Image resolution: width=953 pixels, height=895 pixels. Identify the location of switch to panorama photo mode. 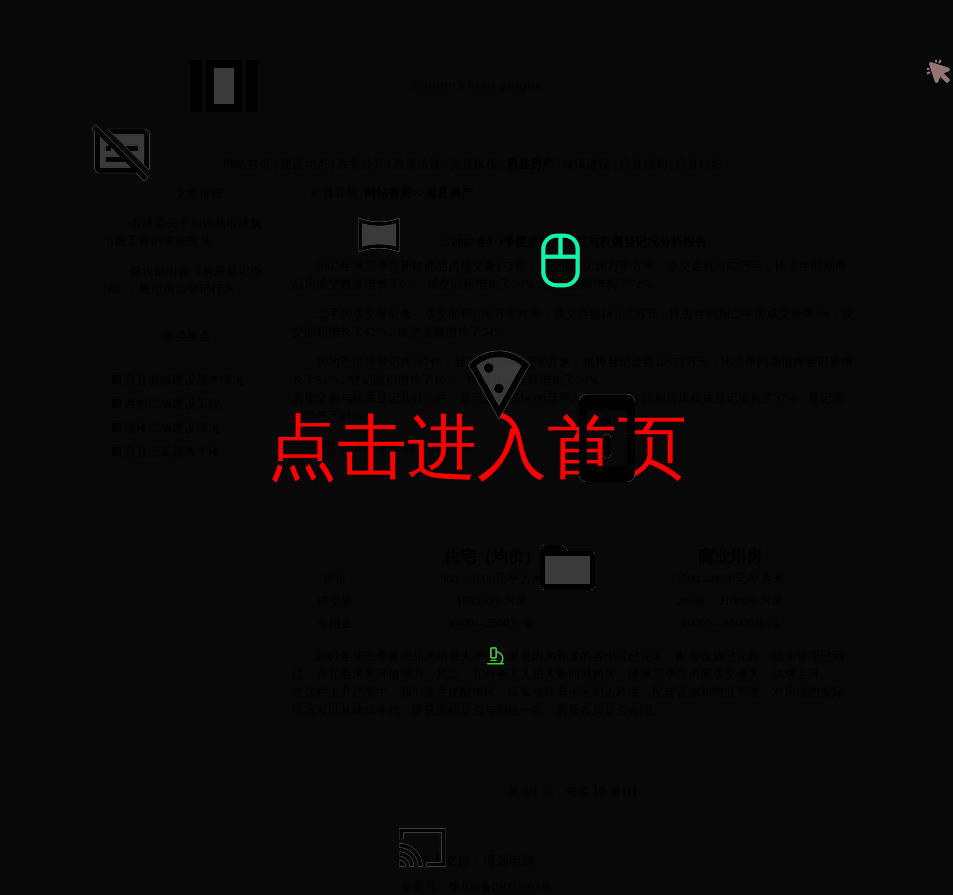
(379, 235).